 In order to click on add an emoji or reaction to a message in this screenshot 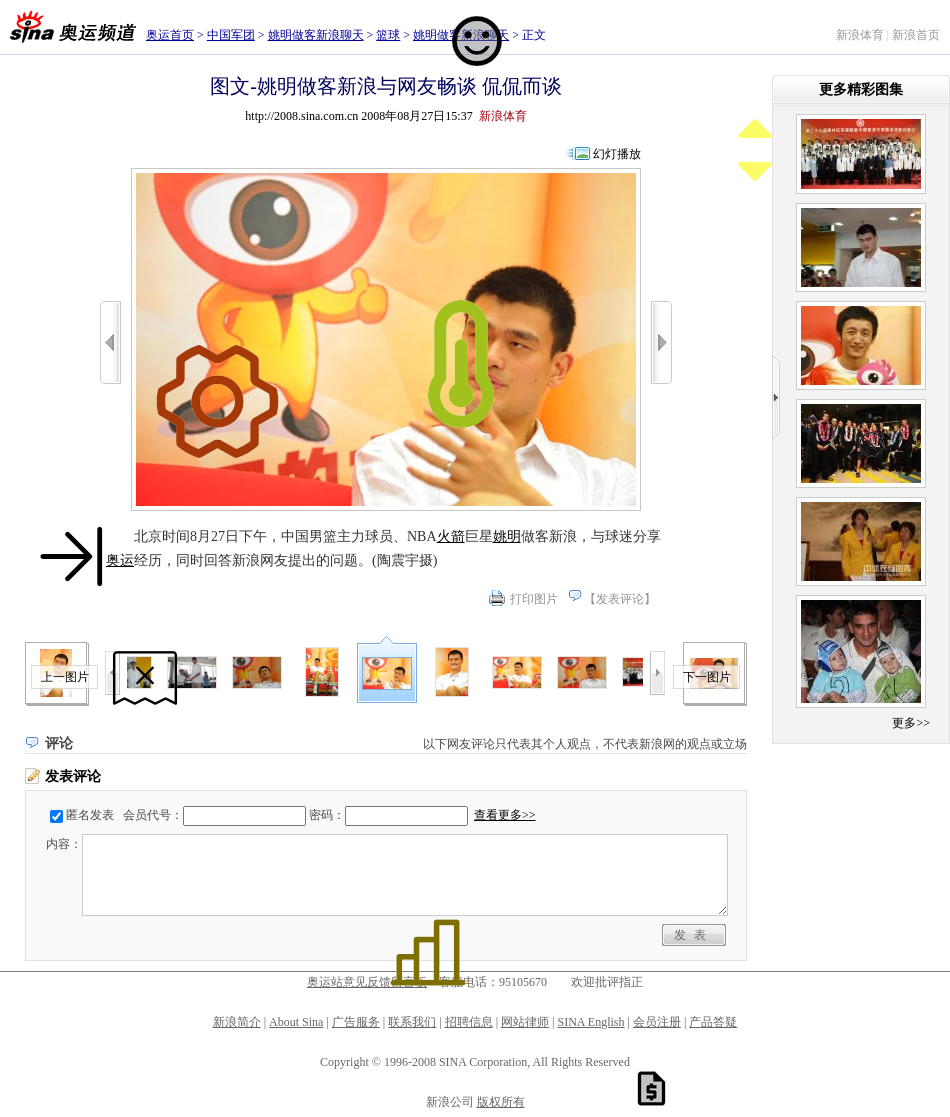, I will do `click(477, 41)`.